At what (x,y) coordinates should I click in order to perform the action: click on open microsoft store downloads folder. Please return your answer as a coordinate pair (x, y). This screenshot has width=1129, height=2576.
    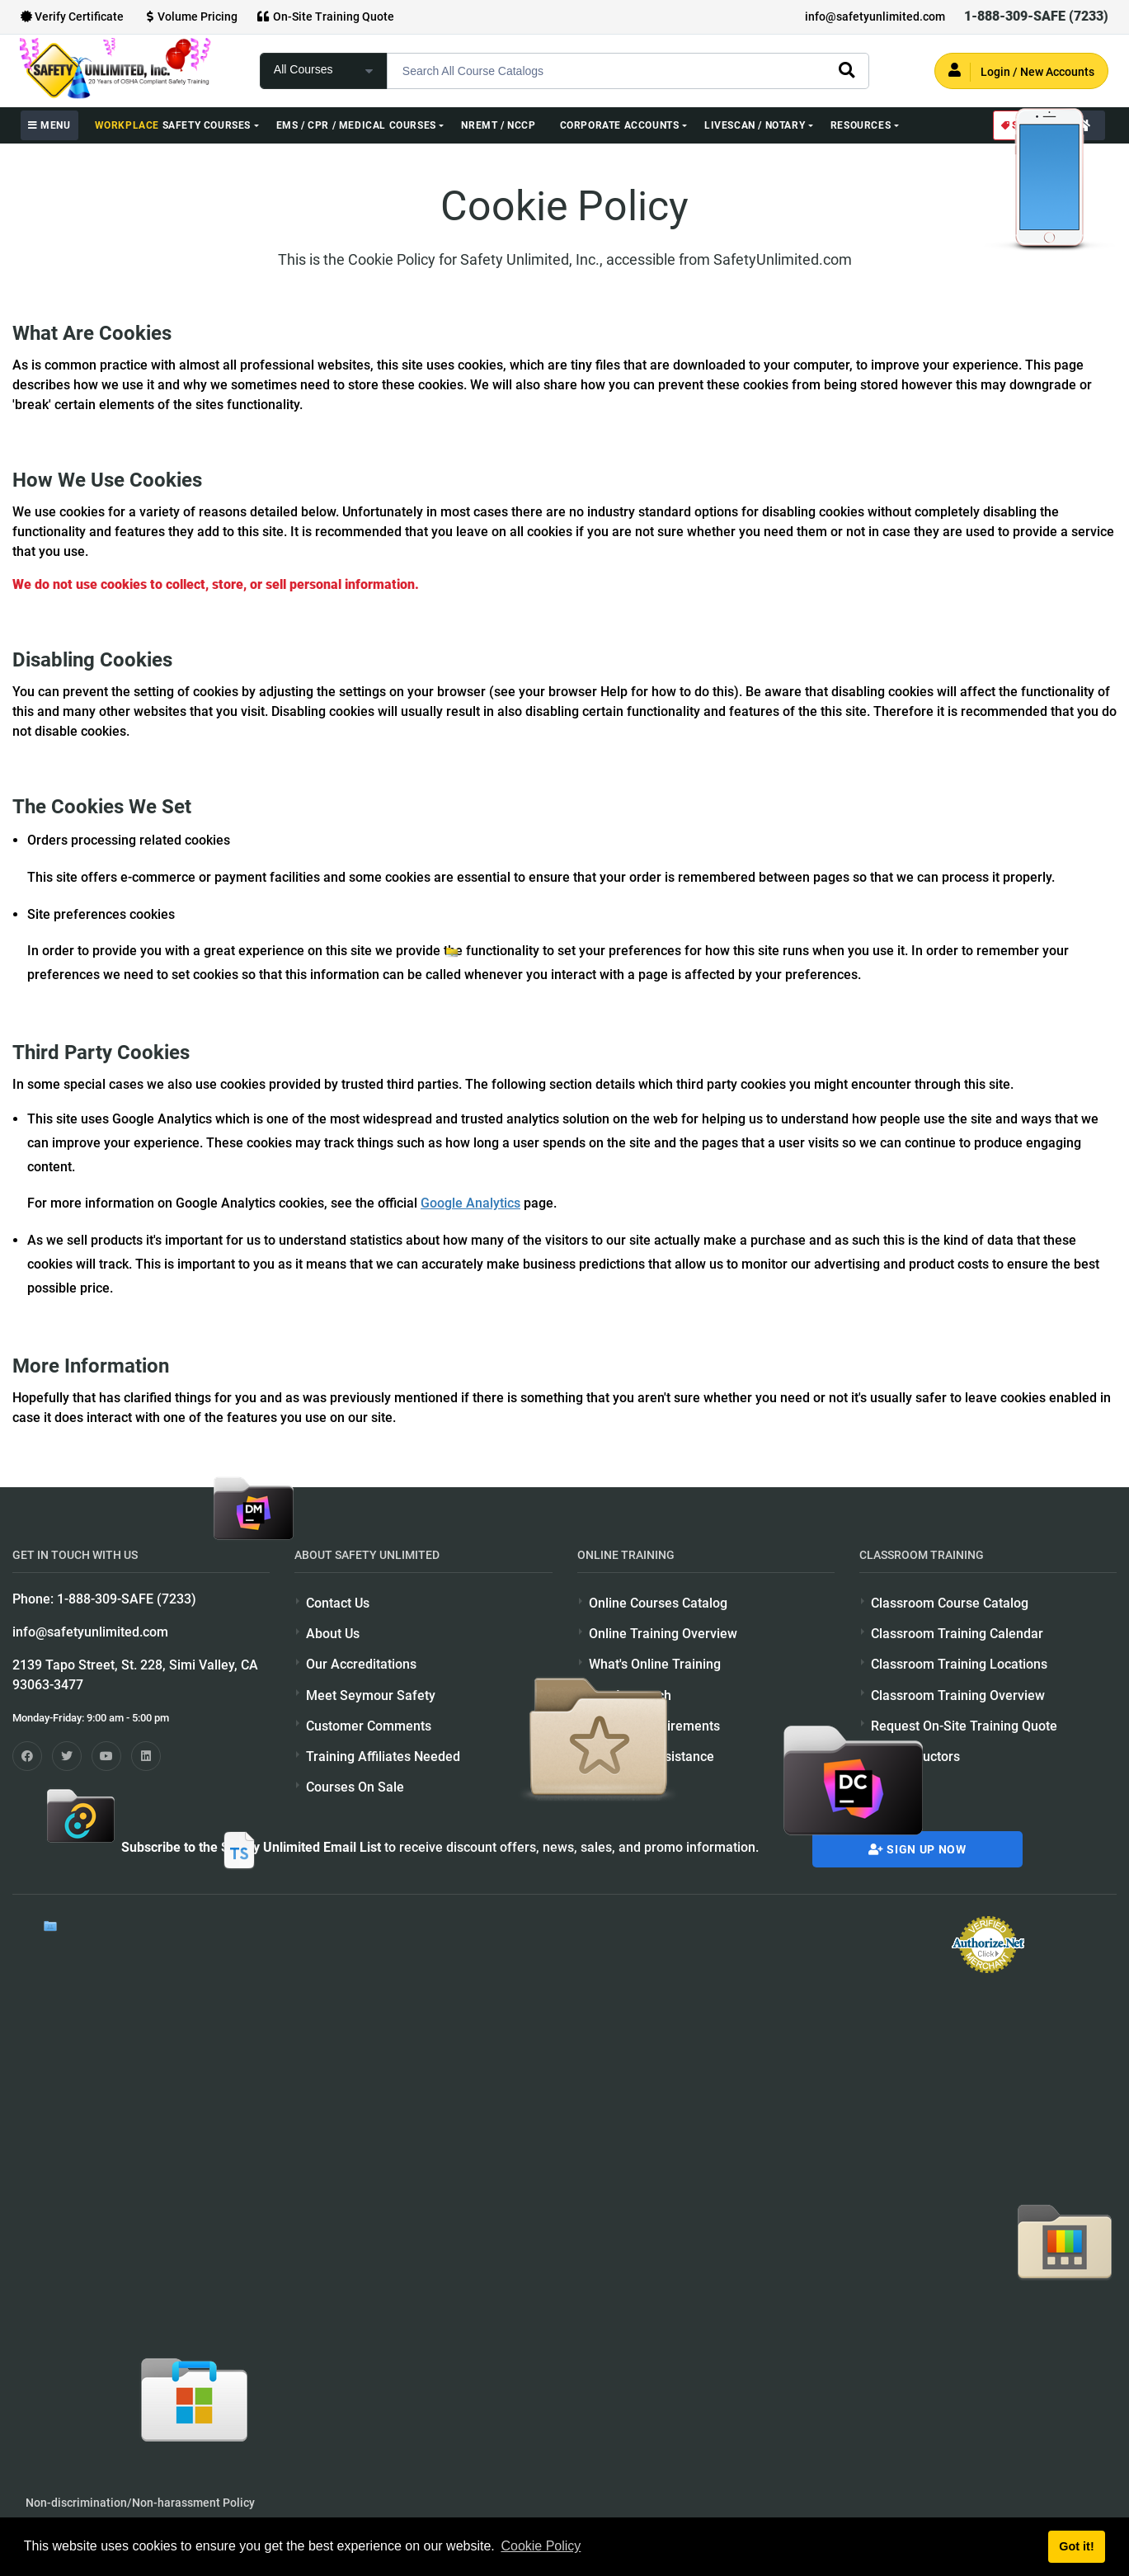
    Looking at the image, I should click on (194, 2403).